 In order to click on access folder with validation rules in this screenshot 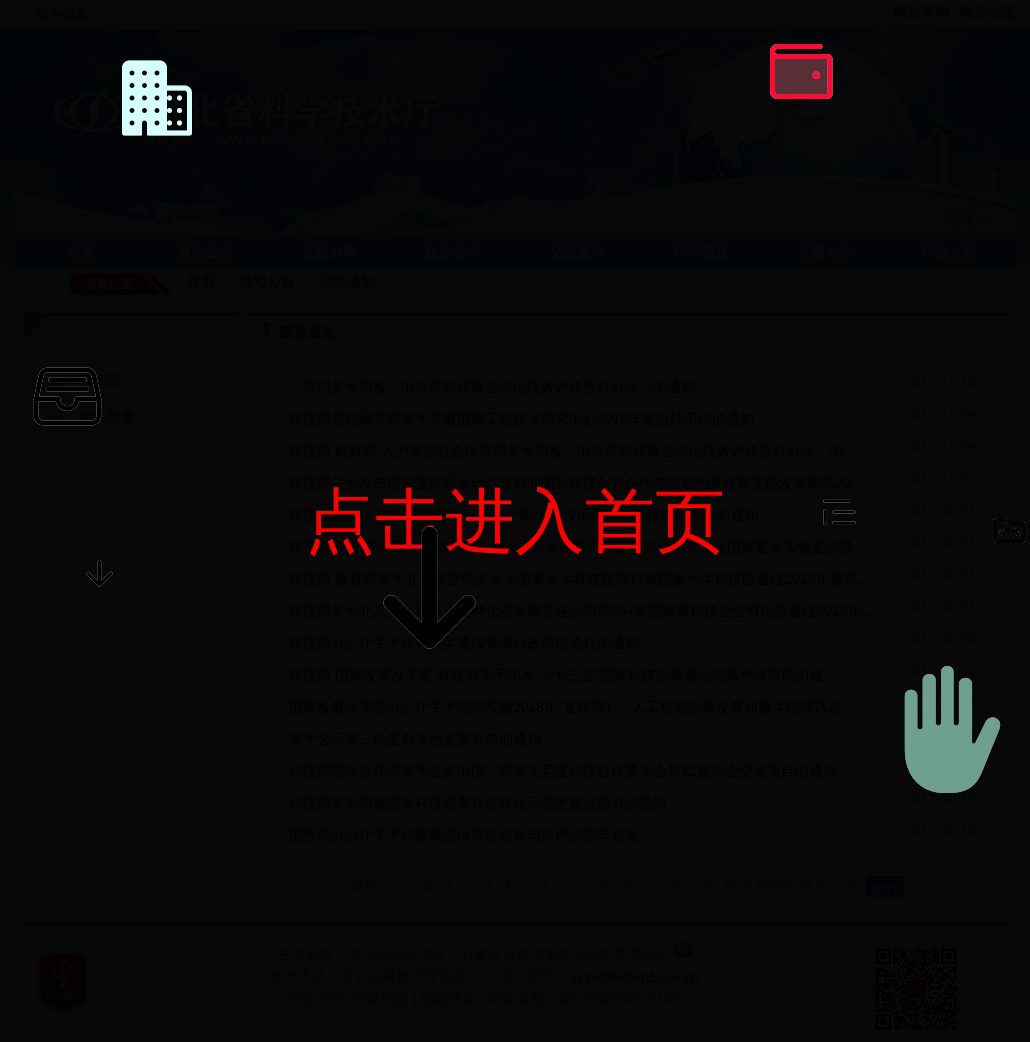, I will do `click(1009, 530)`.